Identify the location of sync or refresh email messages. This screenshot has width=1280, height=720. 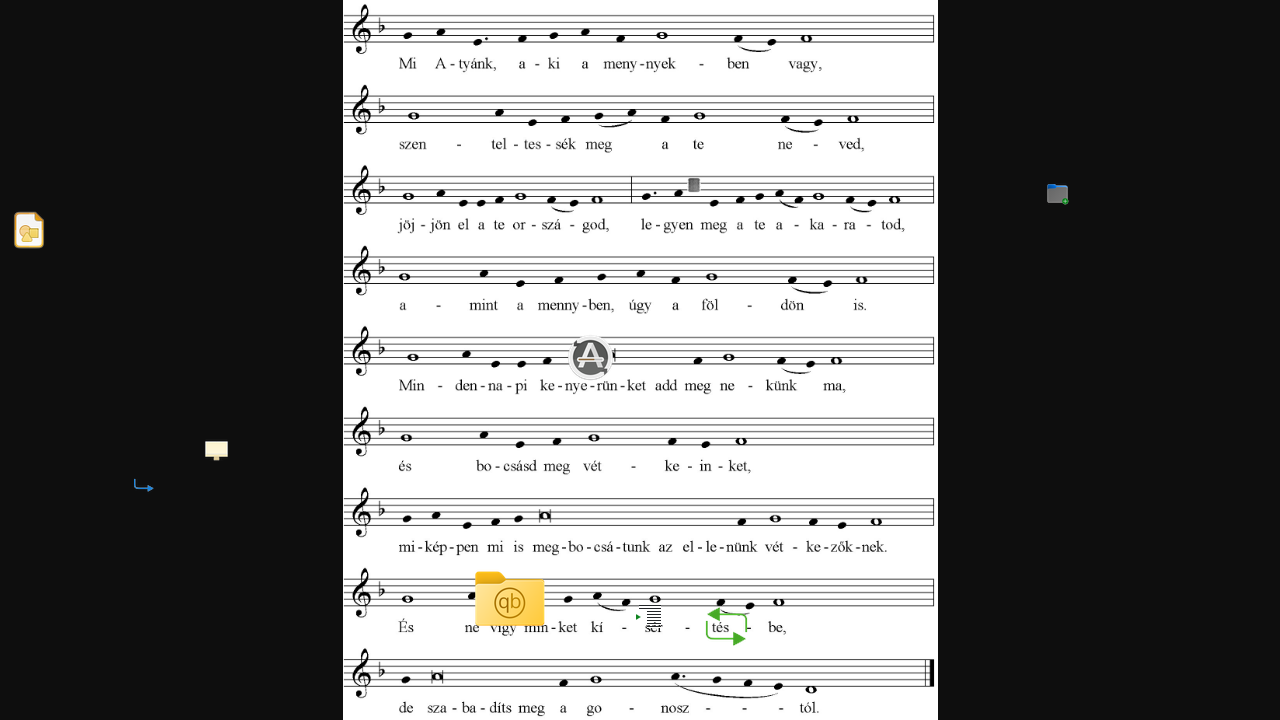
(726, 626).